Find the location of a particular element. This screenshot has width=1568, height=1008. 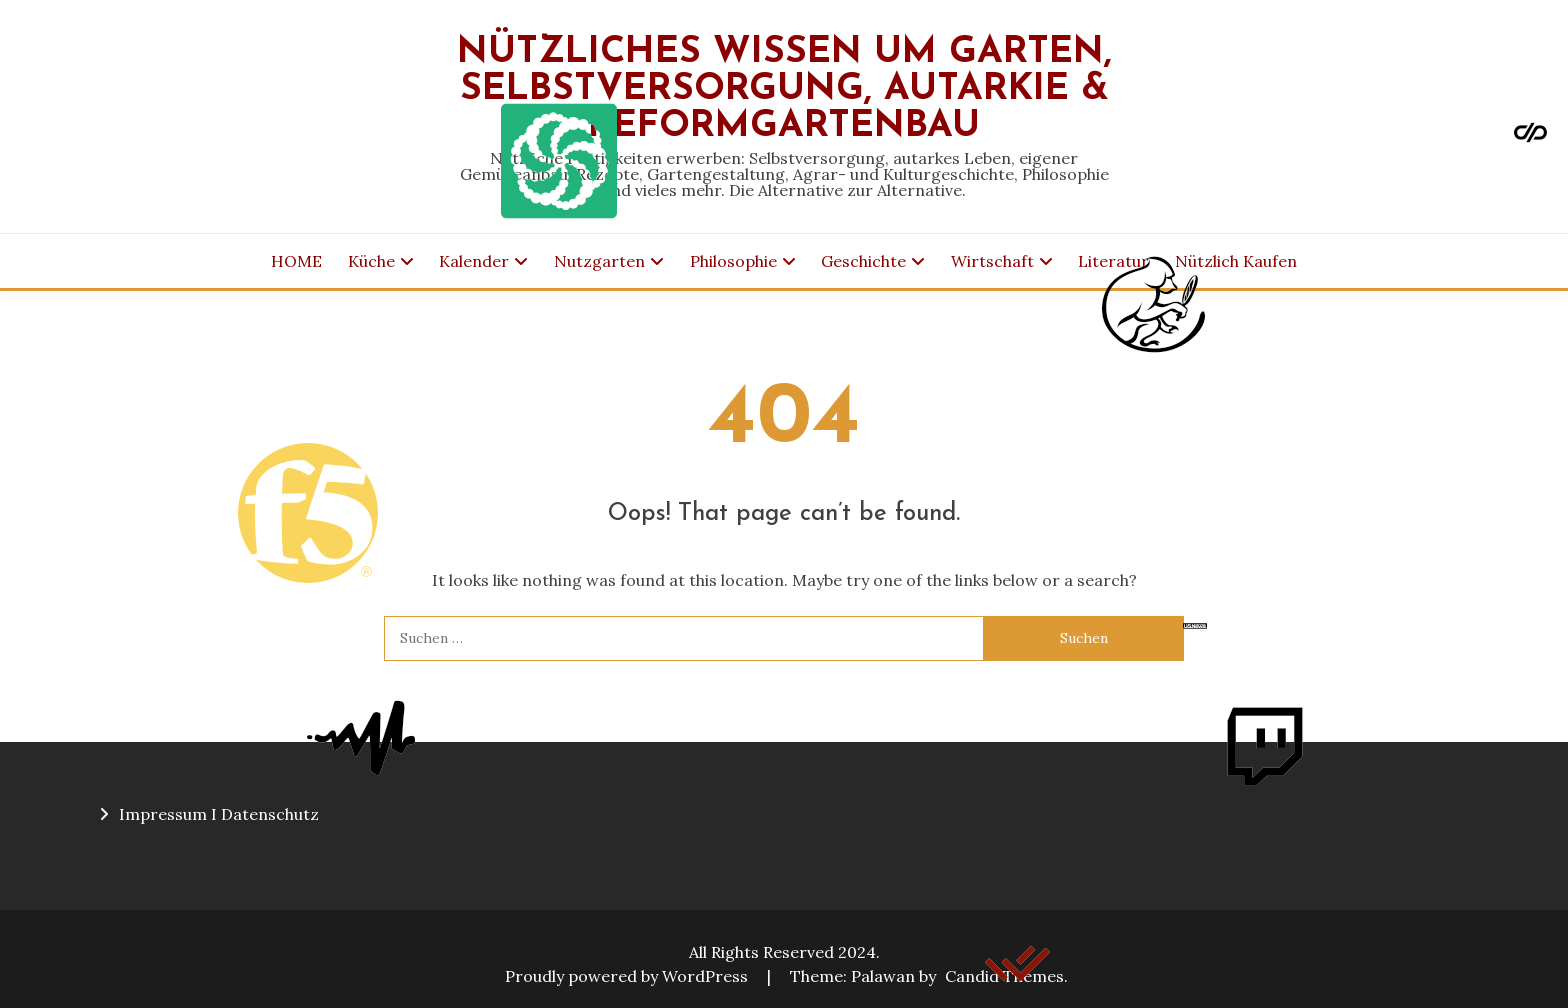

visit the CodeMirror website or documentation is located at coordinates (1153, 304).